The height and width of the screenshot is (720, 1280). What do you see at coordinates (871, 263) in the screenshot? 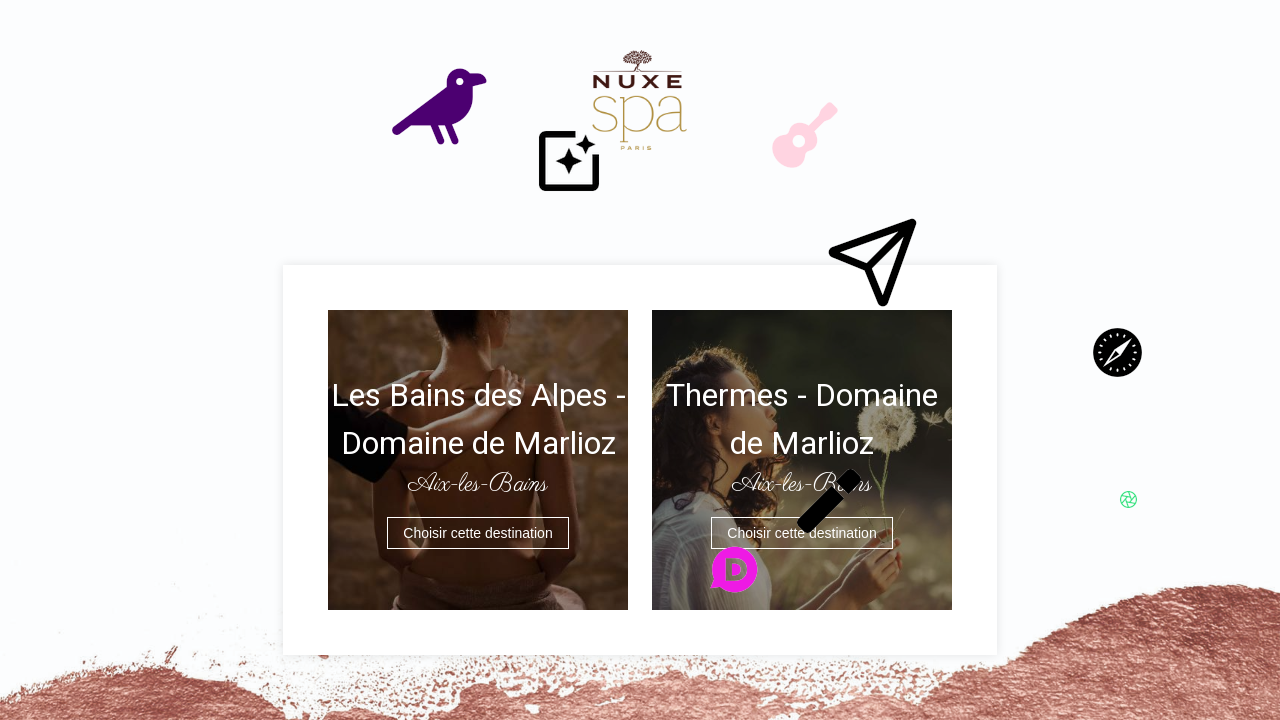
I see `send a message` at bounding box center [871, 263].